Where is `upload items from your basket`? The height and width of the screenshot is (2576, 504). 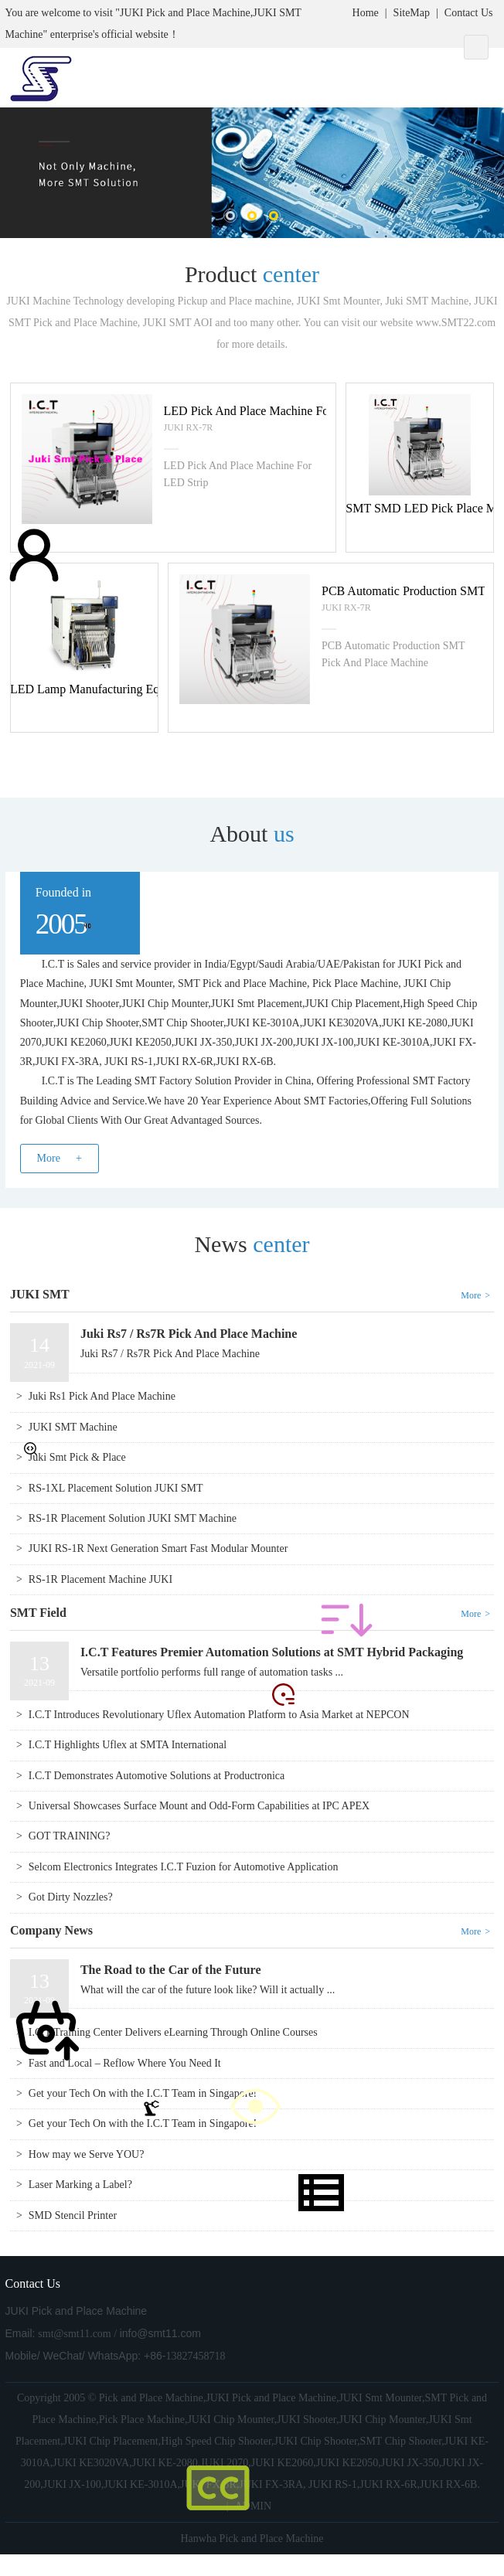
upload items from your basket is located at coordinates (46, 2027).